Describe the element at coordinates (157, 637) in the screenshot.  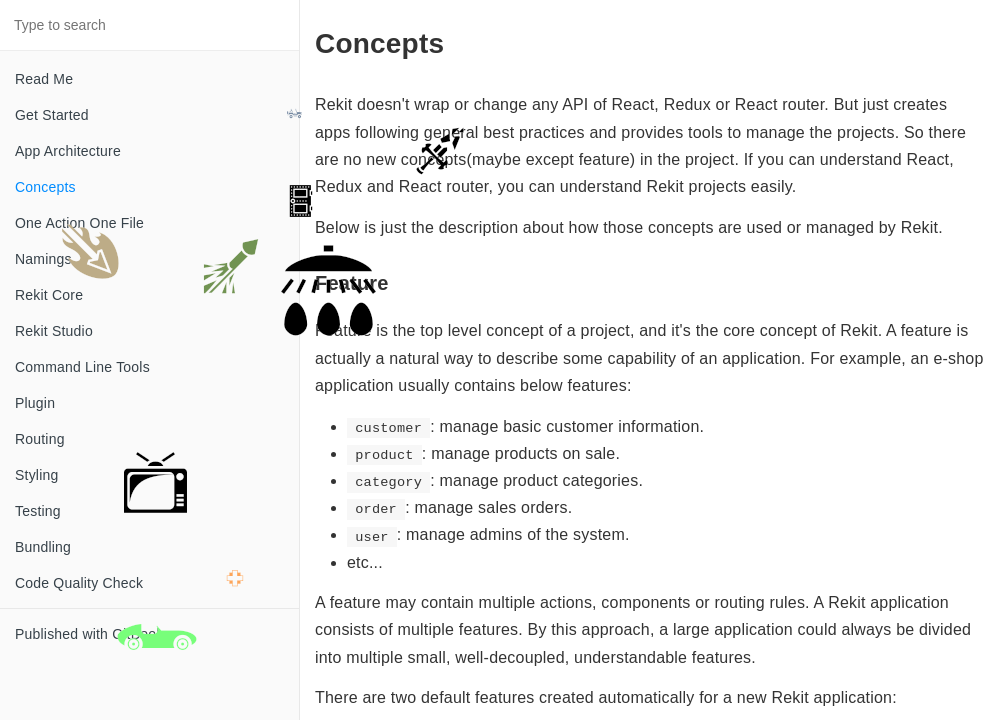
I see `access racing or car-themed games` at that location.